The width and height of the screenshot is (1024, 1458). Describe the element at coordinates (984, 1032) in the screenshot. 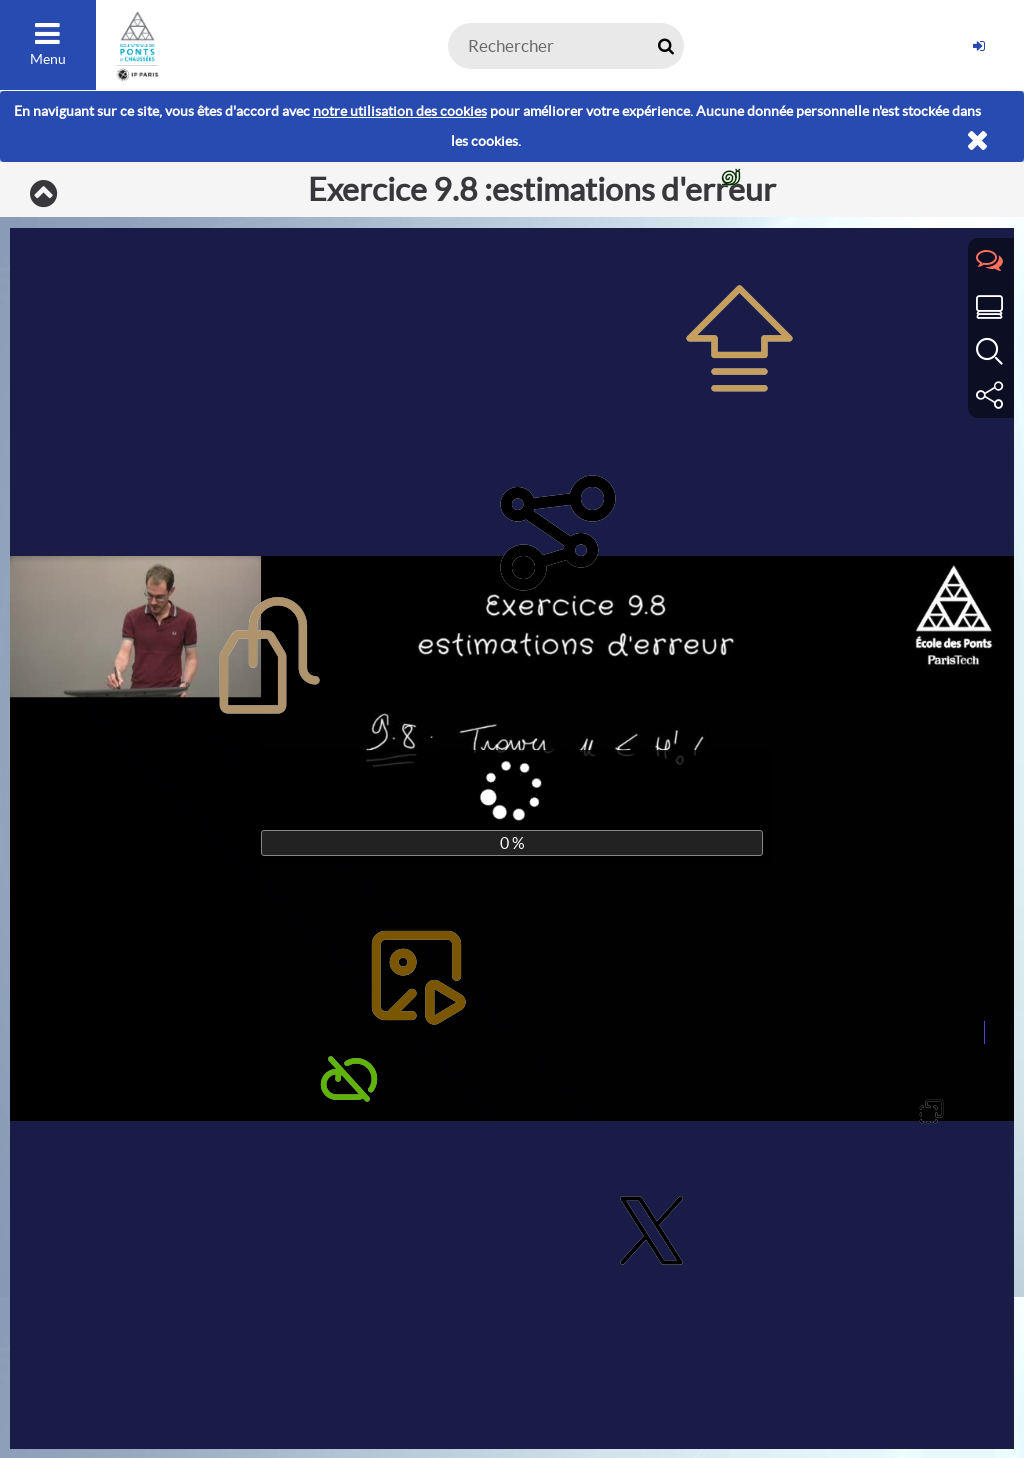

I see `vertical divider separating UI elements` at that location.